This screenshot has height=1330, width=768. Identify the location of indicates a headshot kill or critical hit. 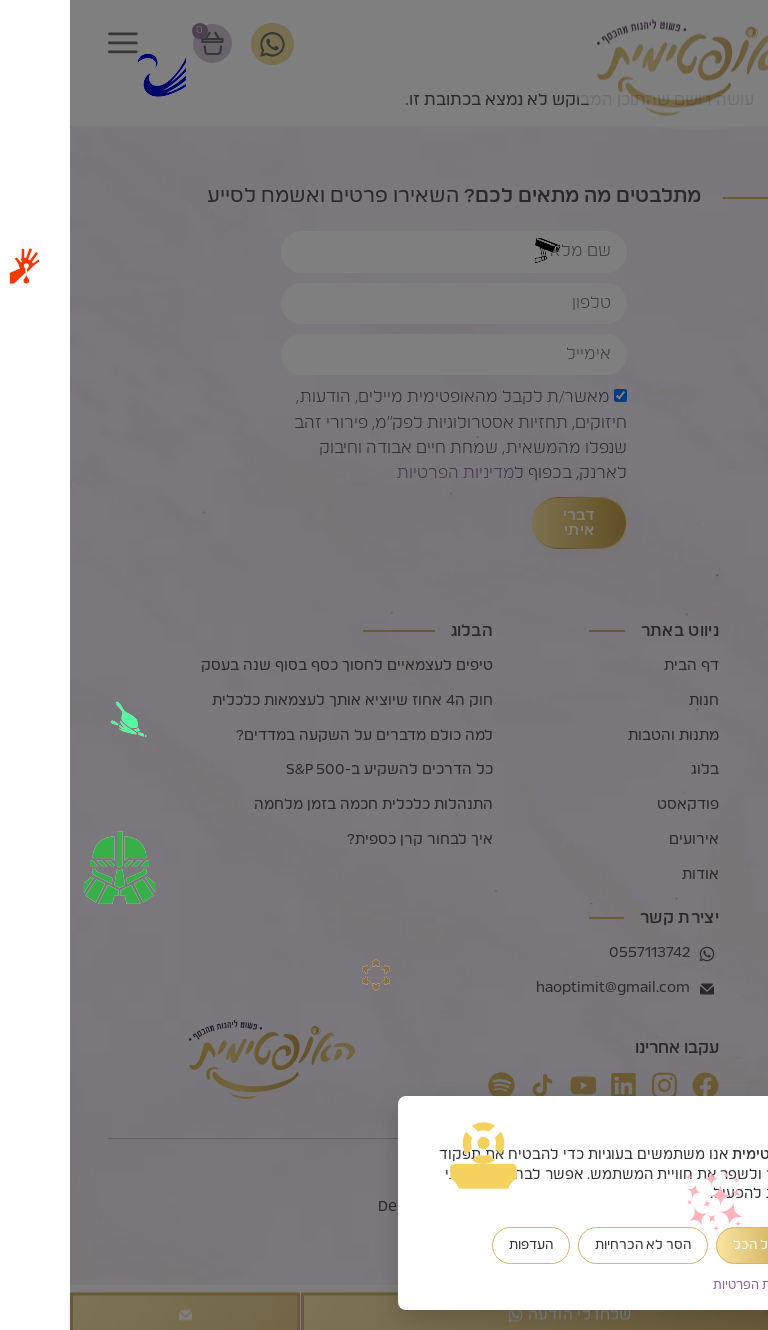
(483, 1155).